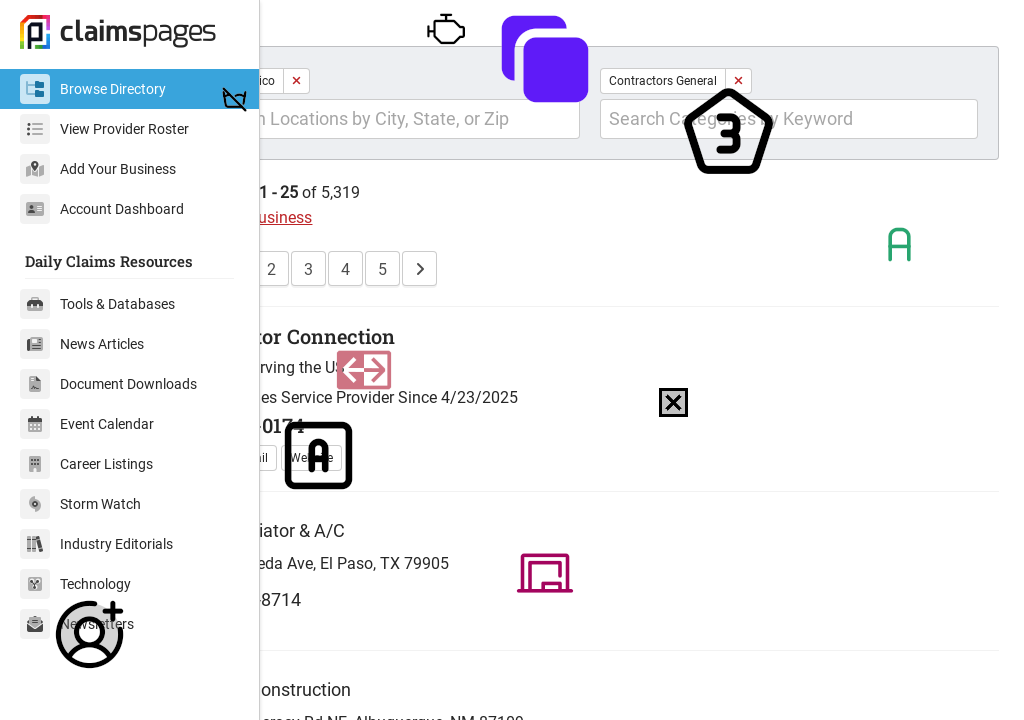 The image size is (1024, 720). Describe the element at coordinates (234, 99) in the screenshot. I see `do not wash or laundry not available` at that location.